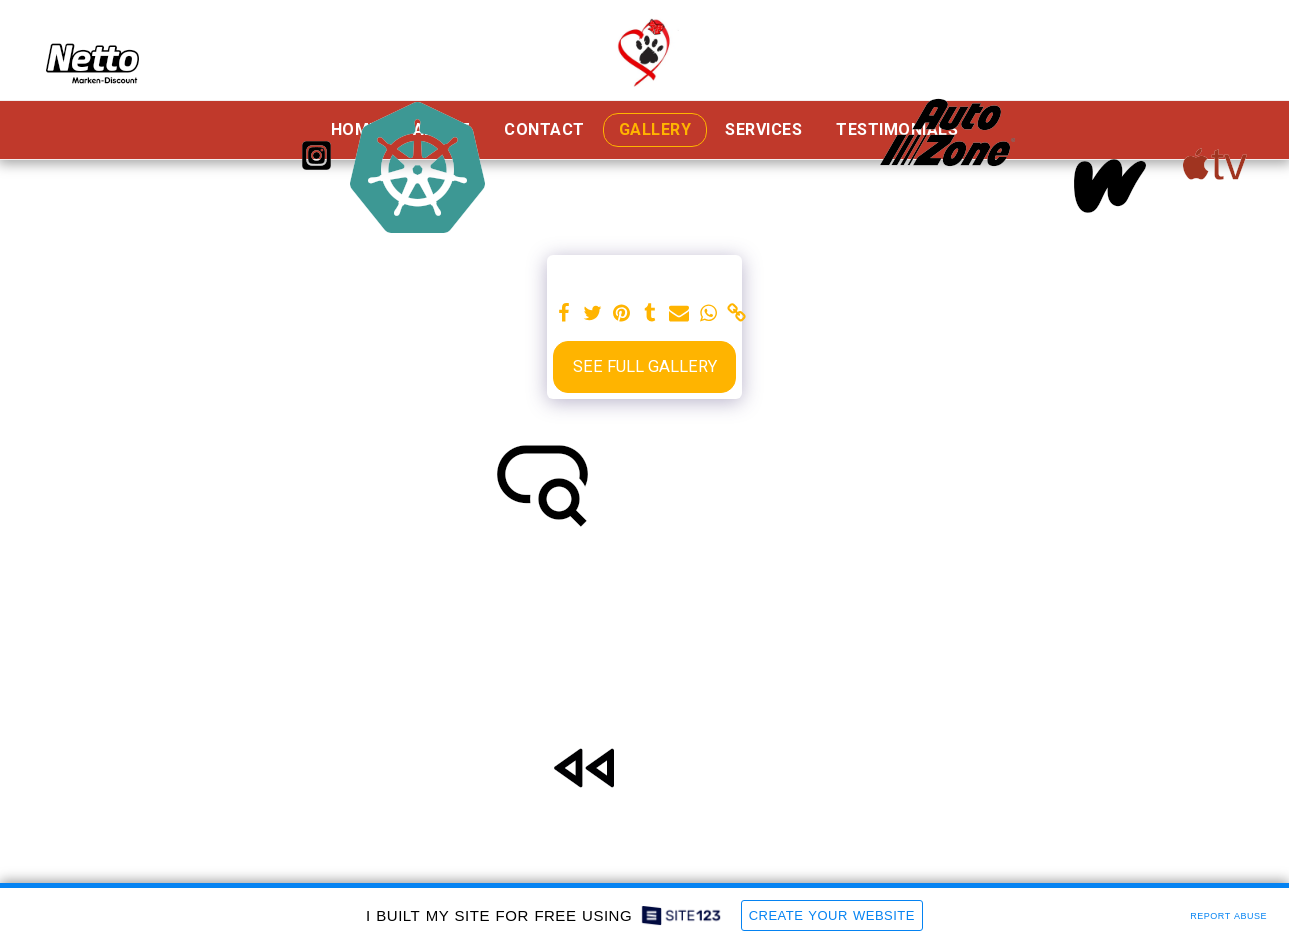 The image size is (1289, 943). Describe the element at coordinates (542, 482) in the screenshot. I see `access search engine optimization tools` at that location.